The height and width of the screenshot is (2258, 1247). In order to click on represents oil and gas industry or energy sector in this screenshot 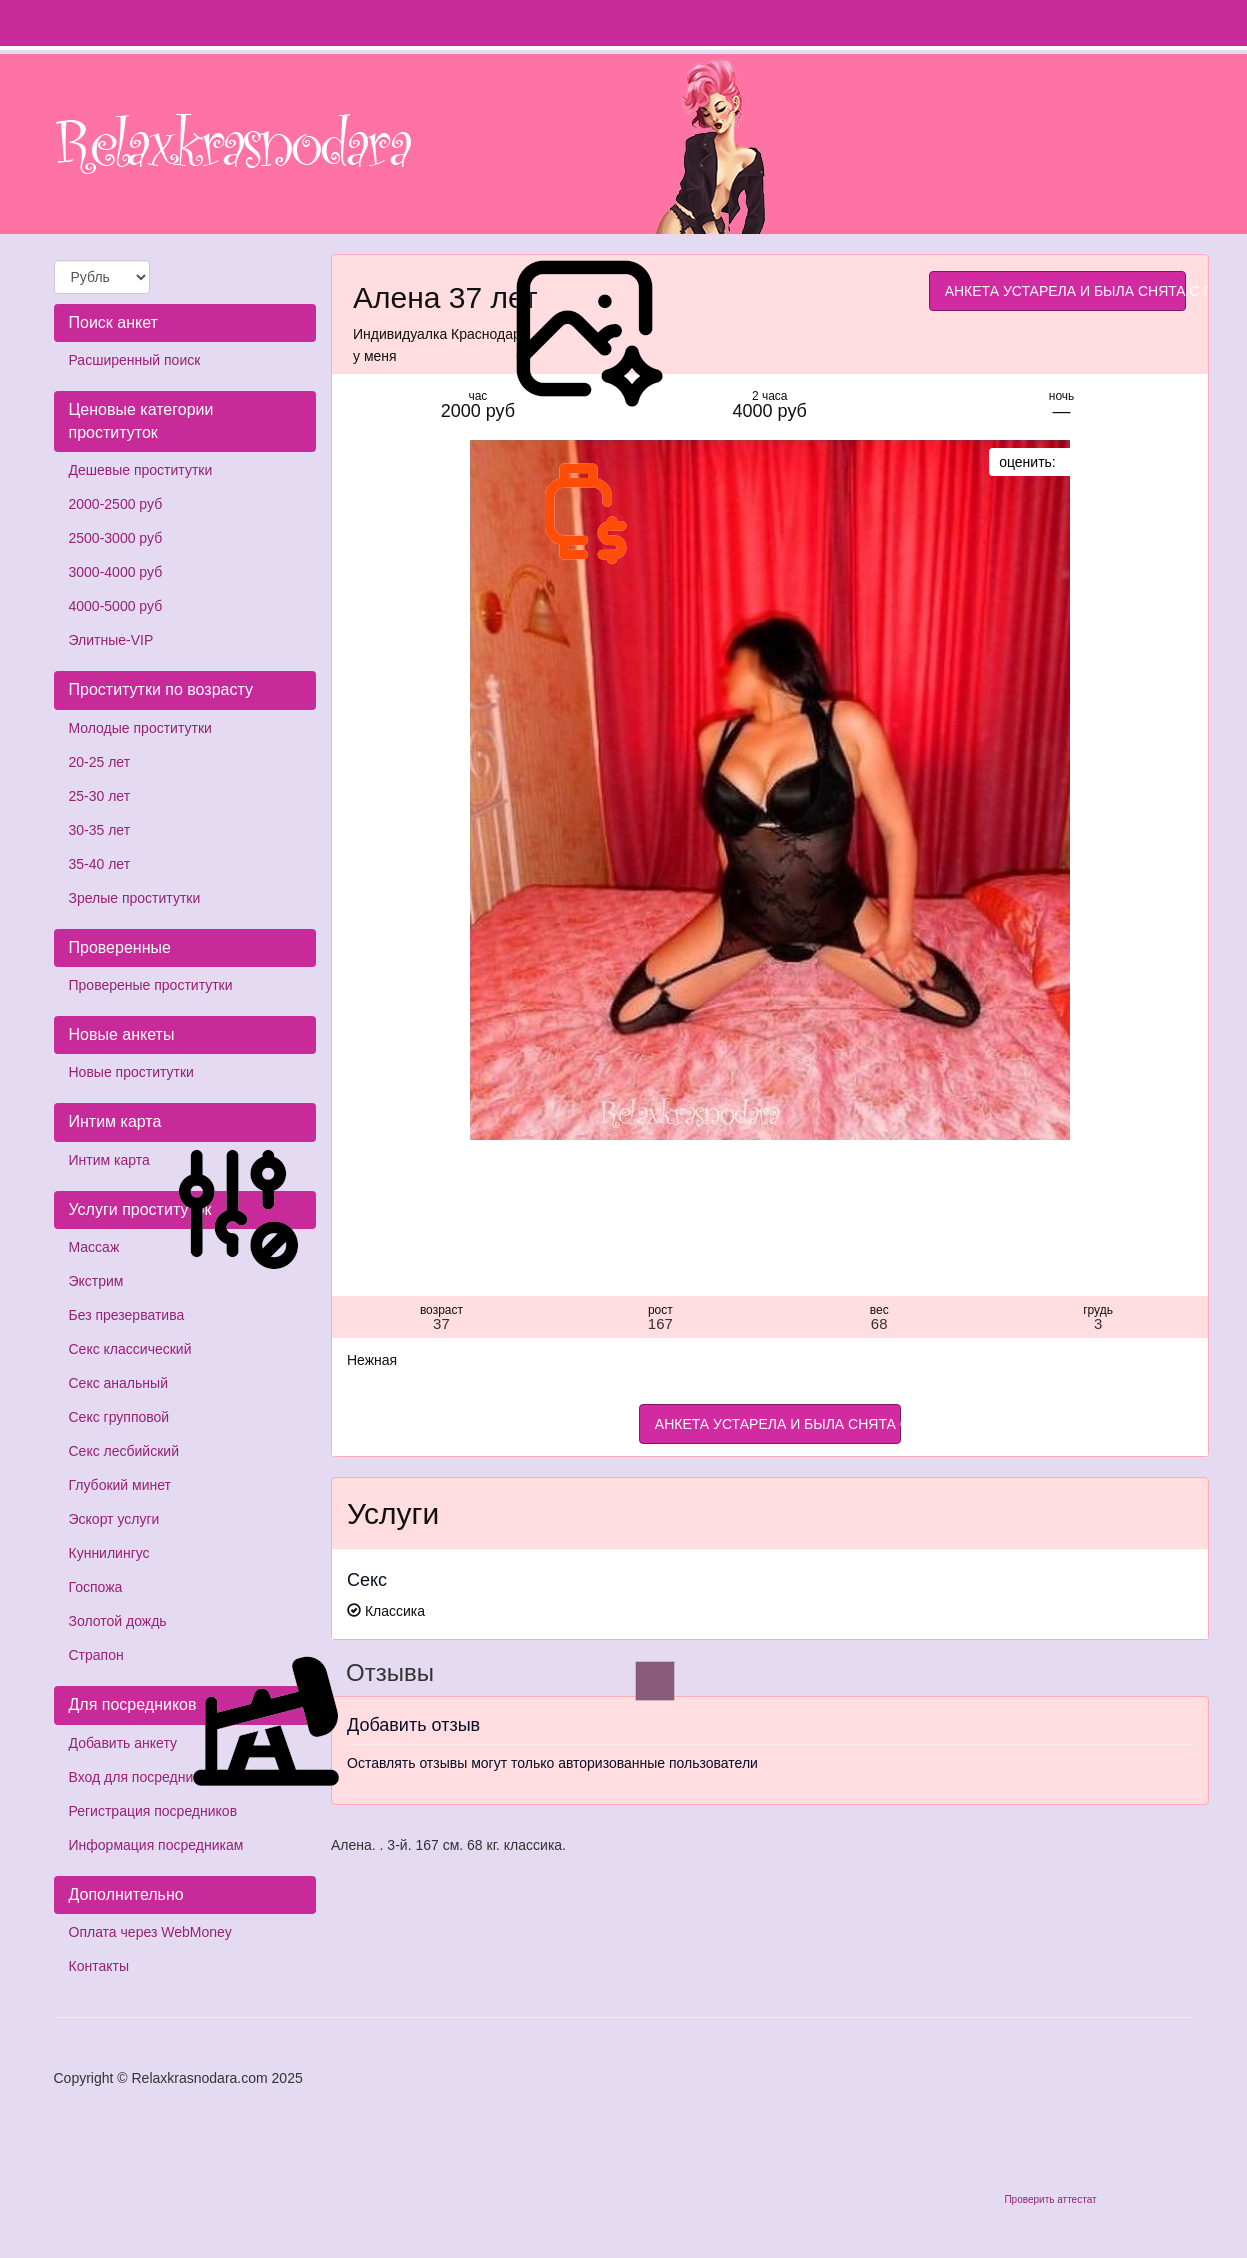, I will do `click(266, 1721)`.